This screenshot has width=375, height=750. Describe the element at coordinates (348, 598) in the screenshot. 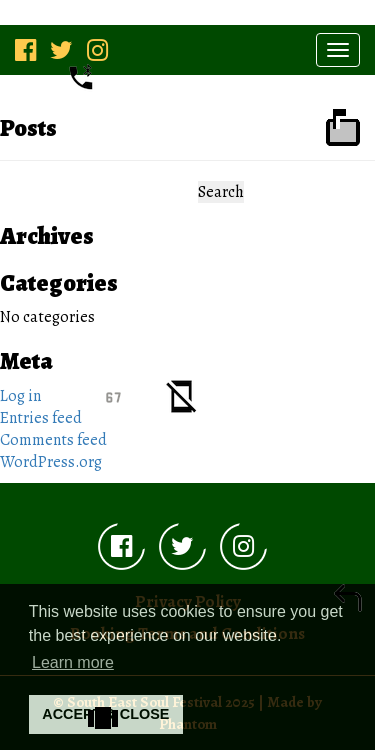

I see `go back to the previous screen` at that location.